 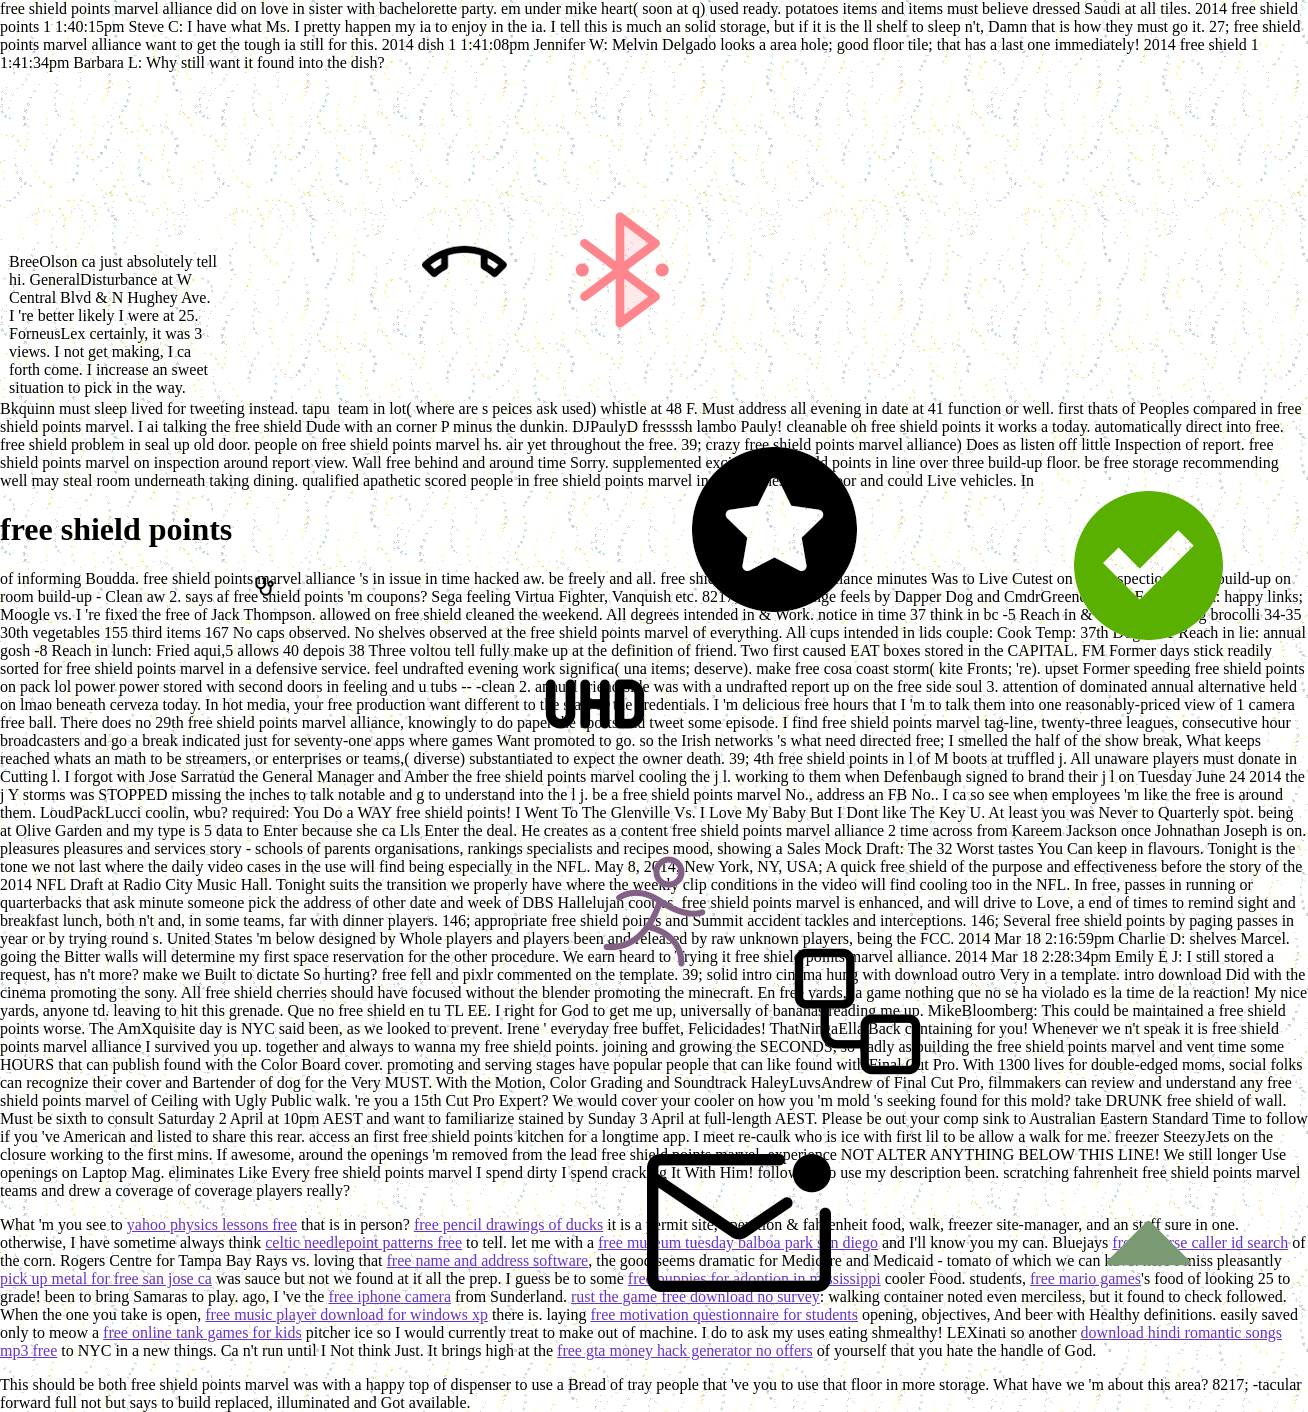 I want to click on bluetooth device connected, so click(x=620, y=270).